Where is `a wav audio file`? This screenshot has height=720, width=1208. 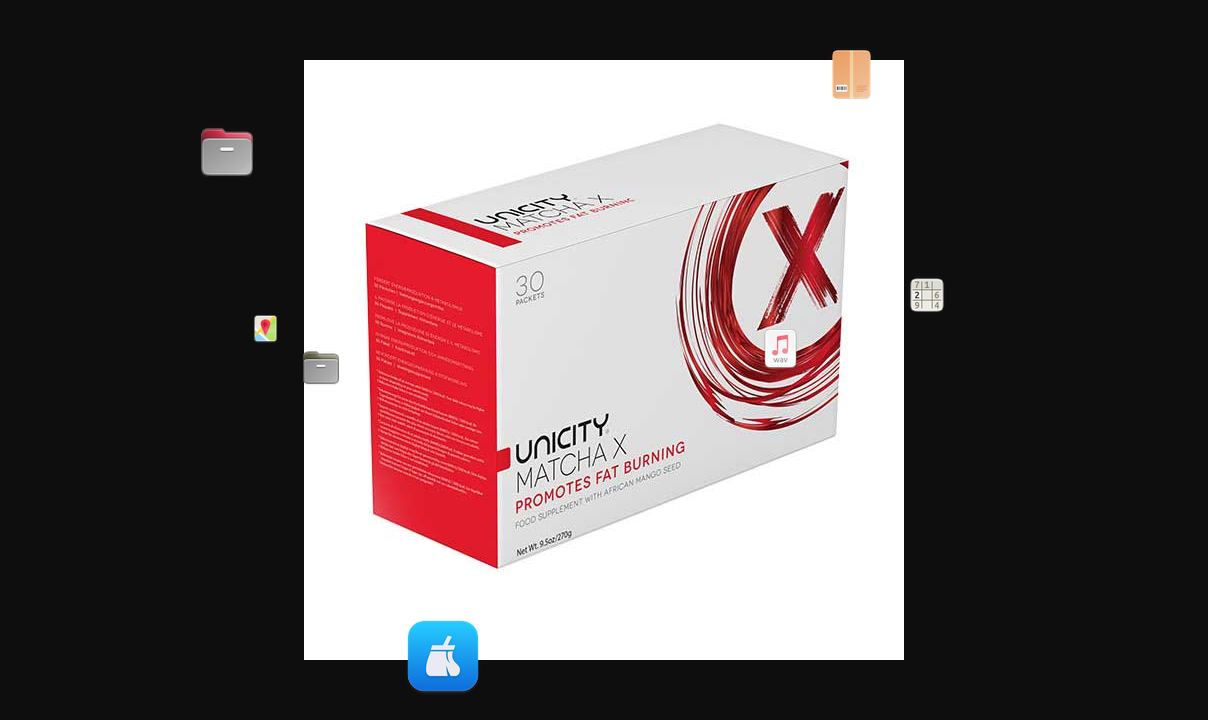
a wav audio file is located at coordinates (780, 348).